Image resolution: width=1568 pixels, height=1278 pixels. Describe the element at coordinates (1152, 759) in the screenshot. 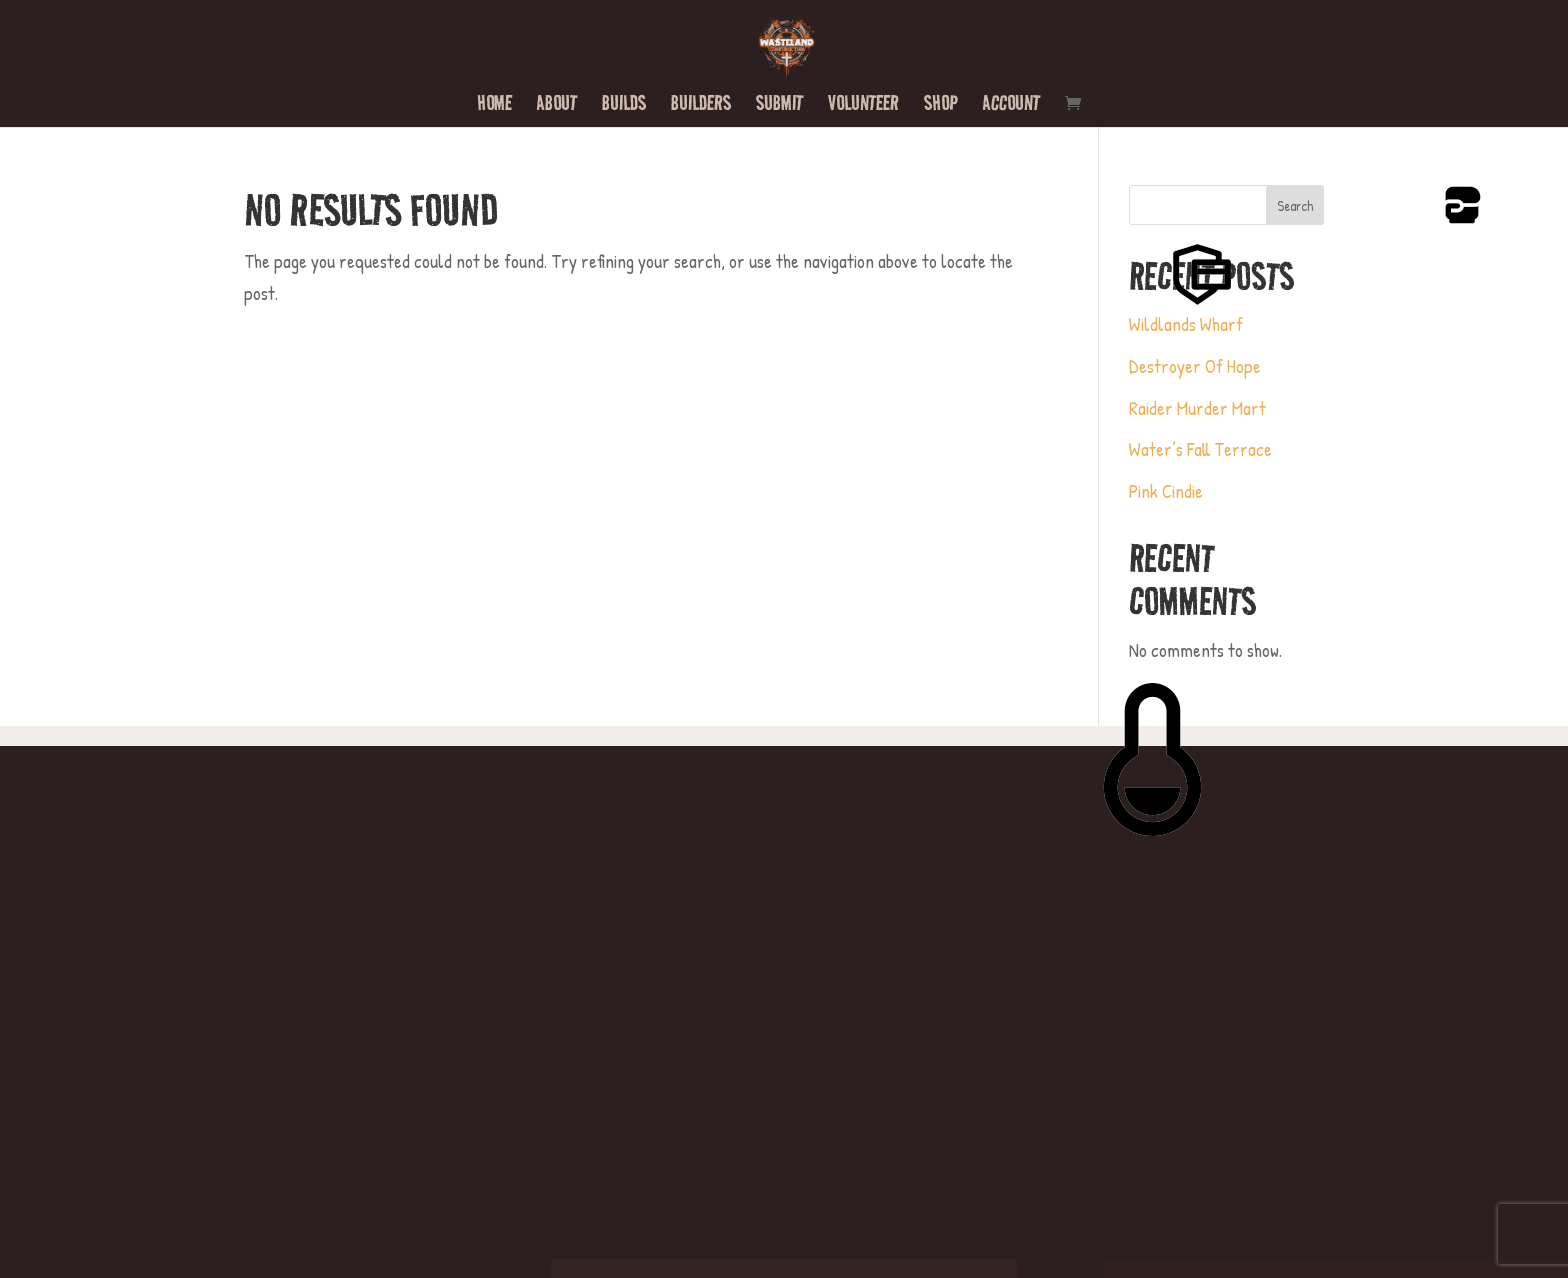

I see `indicates cold or low temperature` at that location.